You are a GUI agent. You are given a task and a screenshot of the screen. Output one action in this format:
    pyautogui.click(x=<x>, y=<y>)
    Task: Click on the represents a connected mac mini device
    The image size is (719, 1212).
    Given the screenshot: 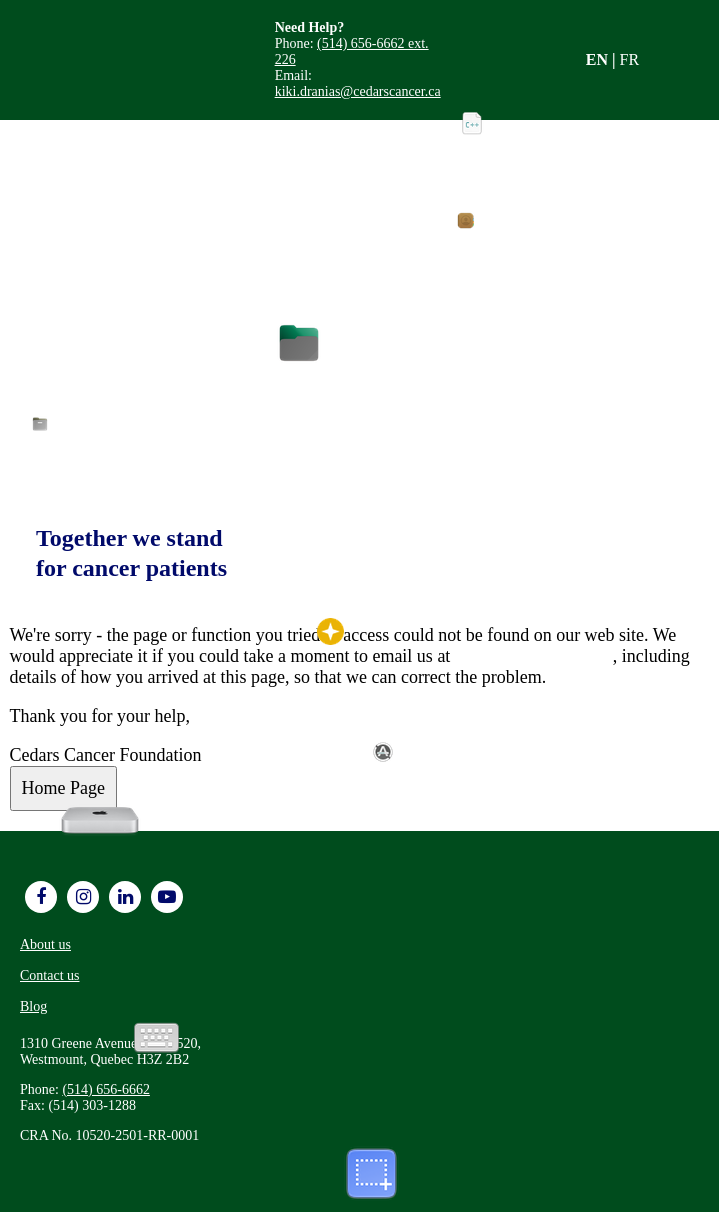 What is the action you would take?
    pyautogui.click(x=100, y=820)
    